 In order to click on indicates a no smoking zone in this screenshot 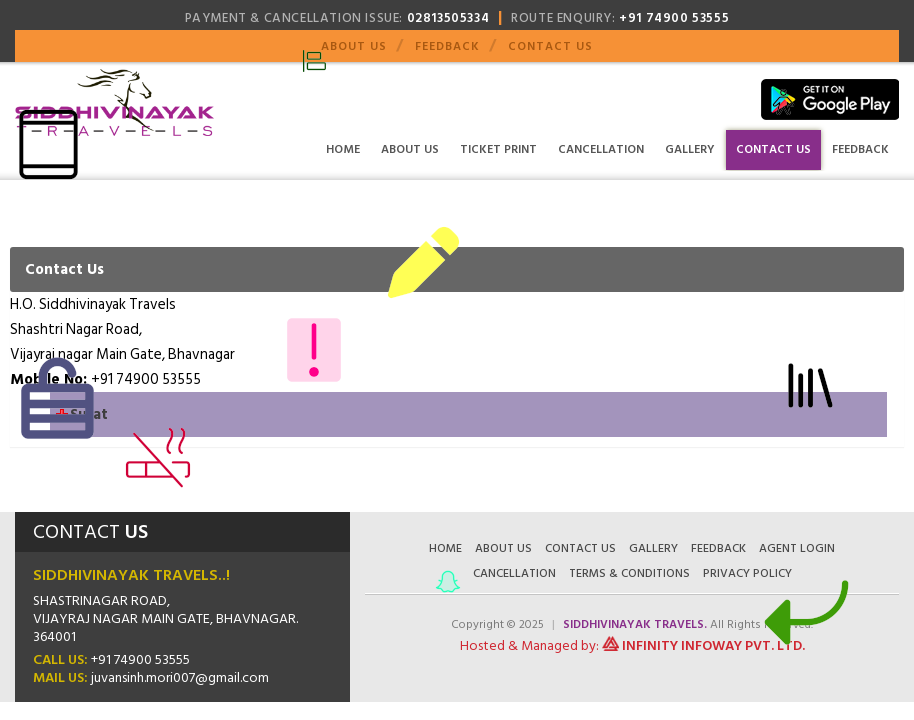, I will do `click(158, 460)`.